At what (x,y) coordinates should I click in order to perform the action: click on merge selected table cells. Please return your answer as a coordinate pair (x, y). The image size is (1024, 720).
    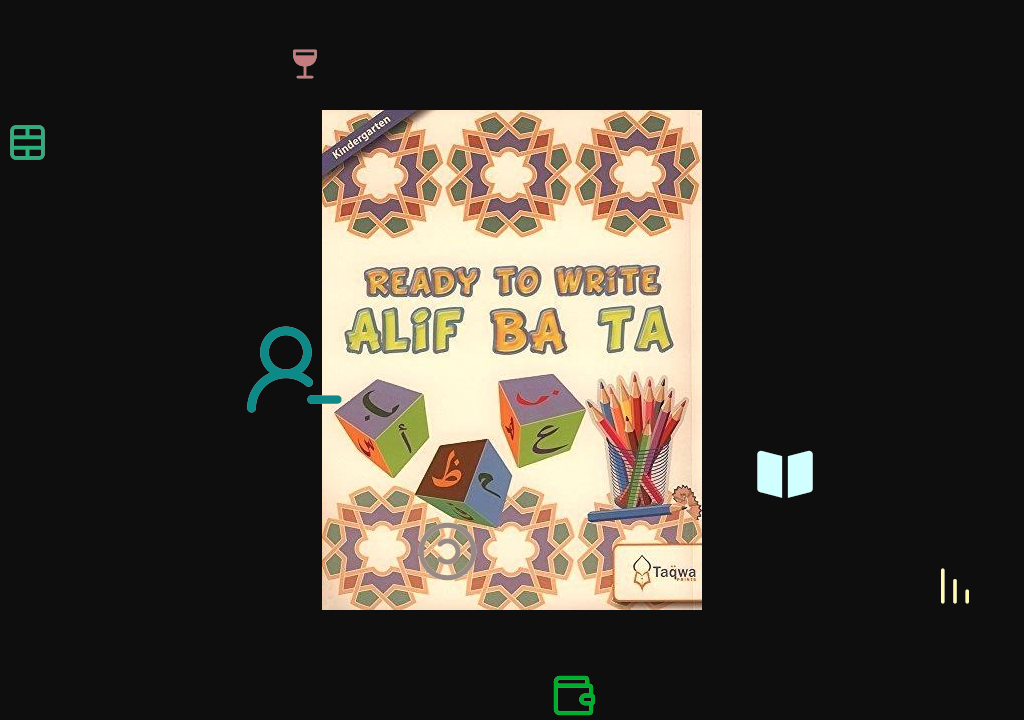
    Looking at the image, I should click on (27, 142).